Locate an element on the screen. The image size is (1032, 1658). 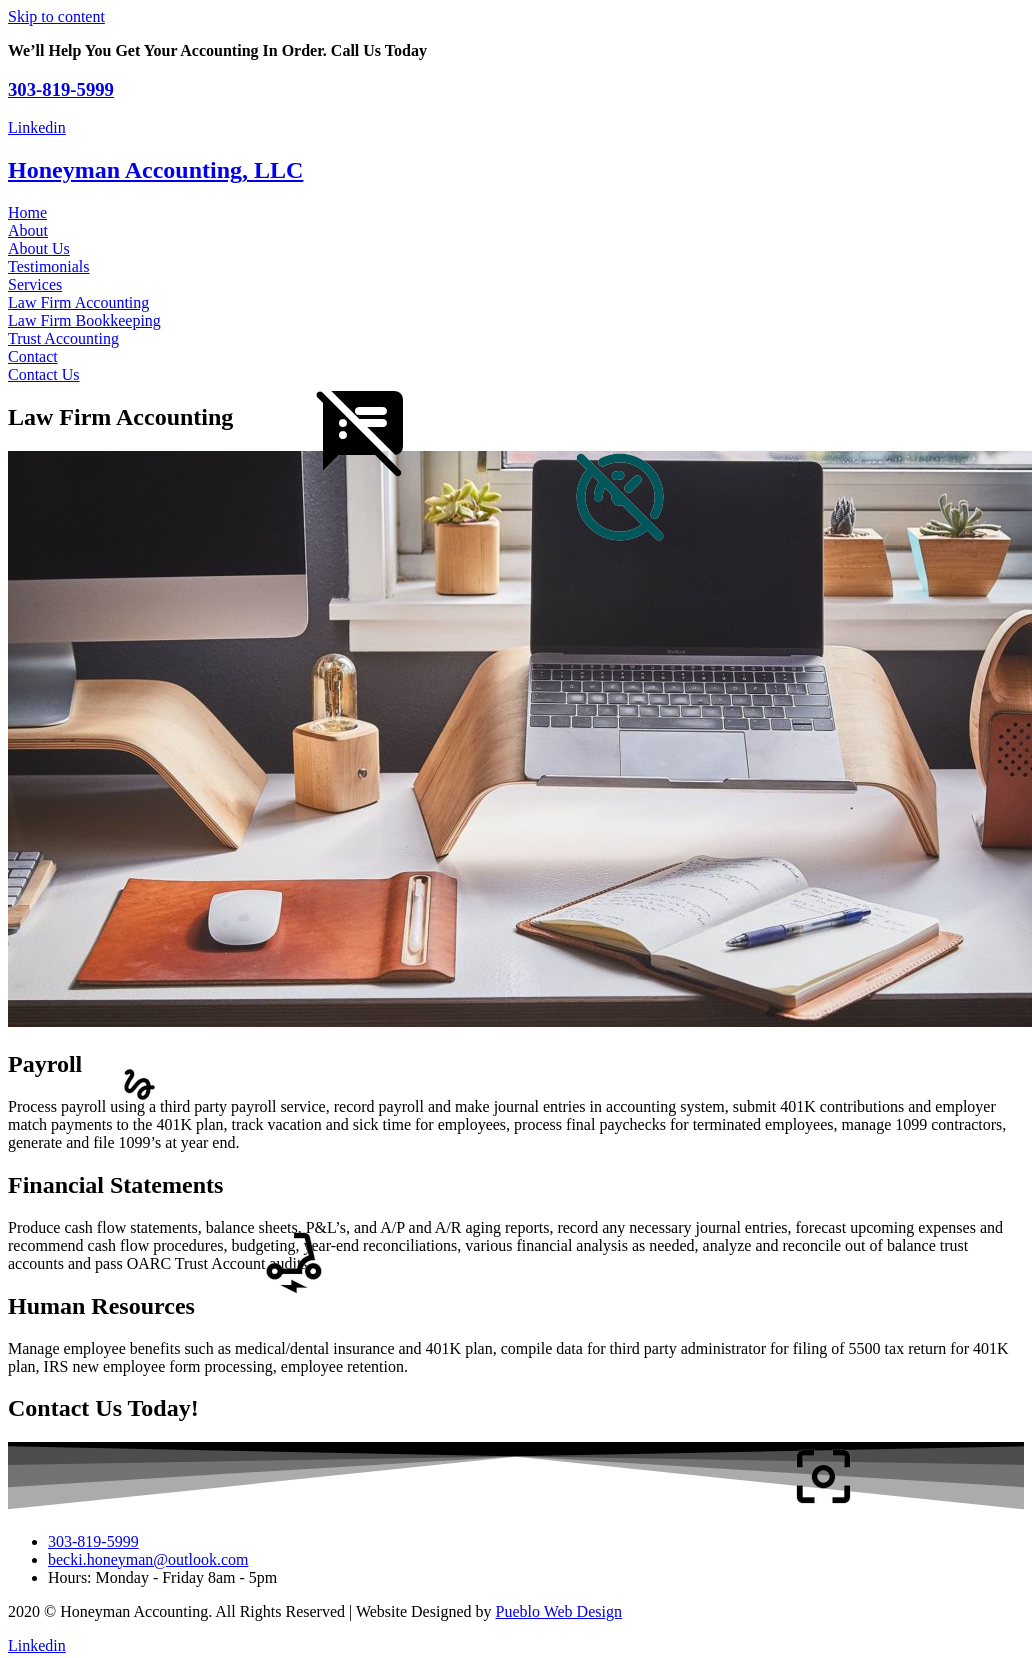
mute or disable speaker notes is located at coordinates (363, 431).